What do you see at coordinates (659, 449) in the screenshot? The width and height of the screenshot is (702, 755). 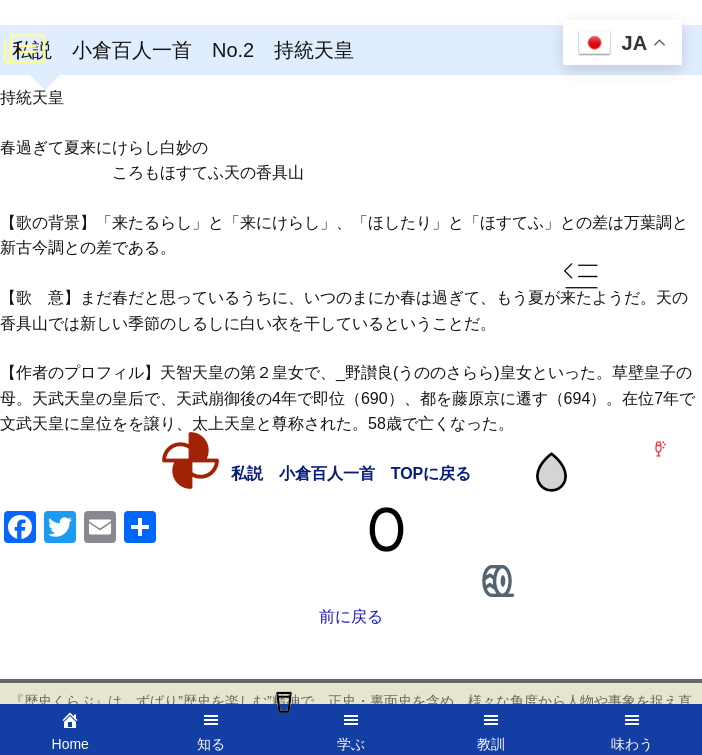 I see `celebrate an achievement or milestone` at bounding box center [659, 449].